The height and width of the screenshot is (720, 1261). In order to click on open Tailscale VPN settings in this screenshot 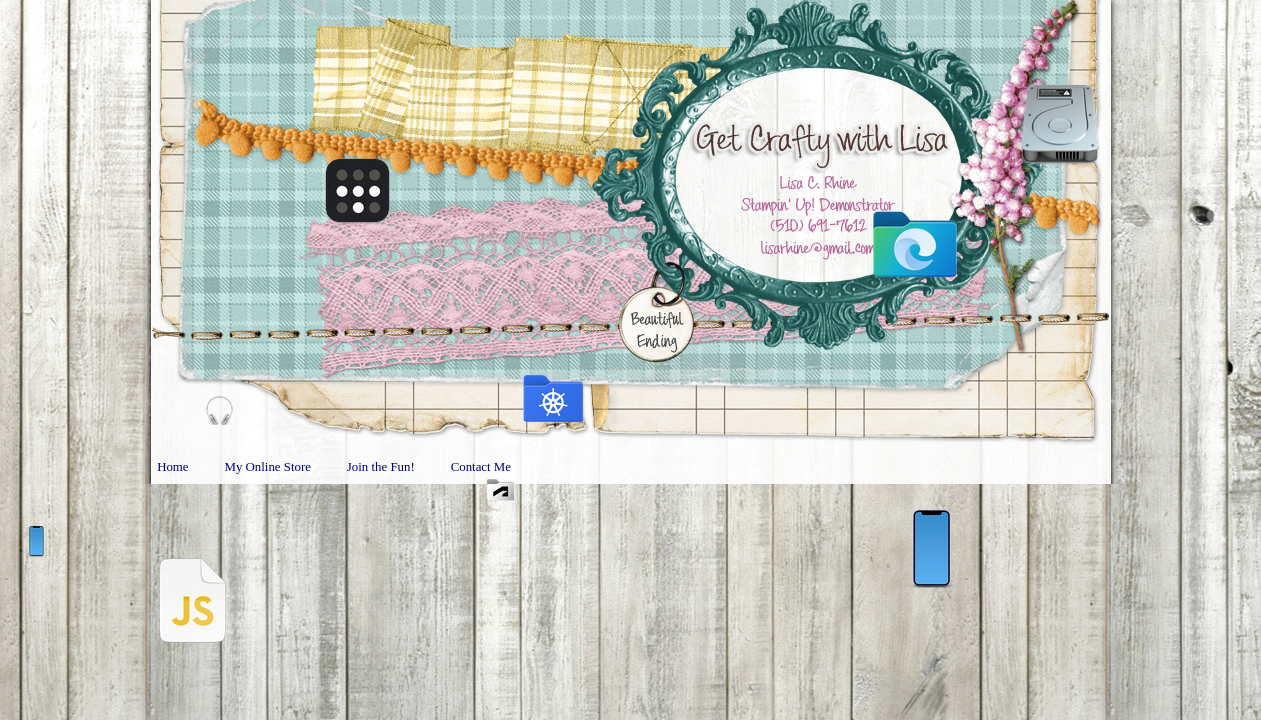, I will do `click(357, 190)`.